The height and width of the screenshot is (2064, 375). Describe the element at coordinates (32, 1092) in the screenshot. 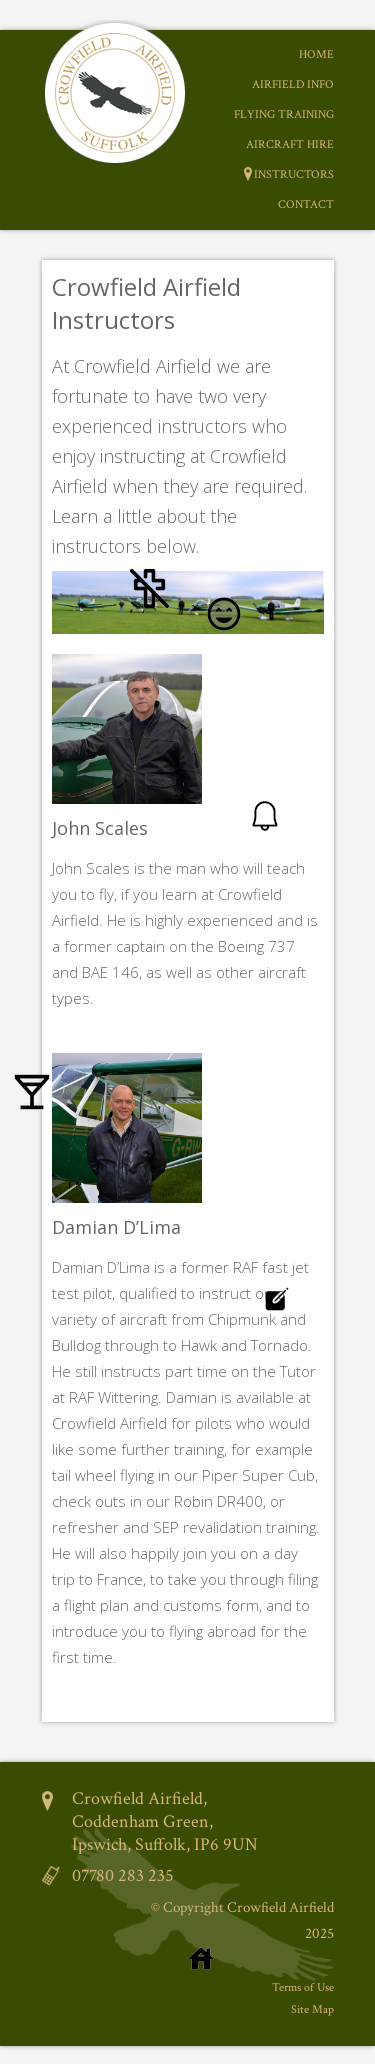

I see `find nearby bars or nightlife` at that location.